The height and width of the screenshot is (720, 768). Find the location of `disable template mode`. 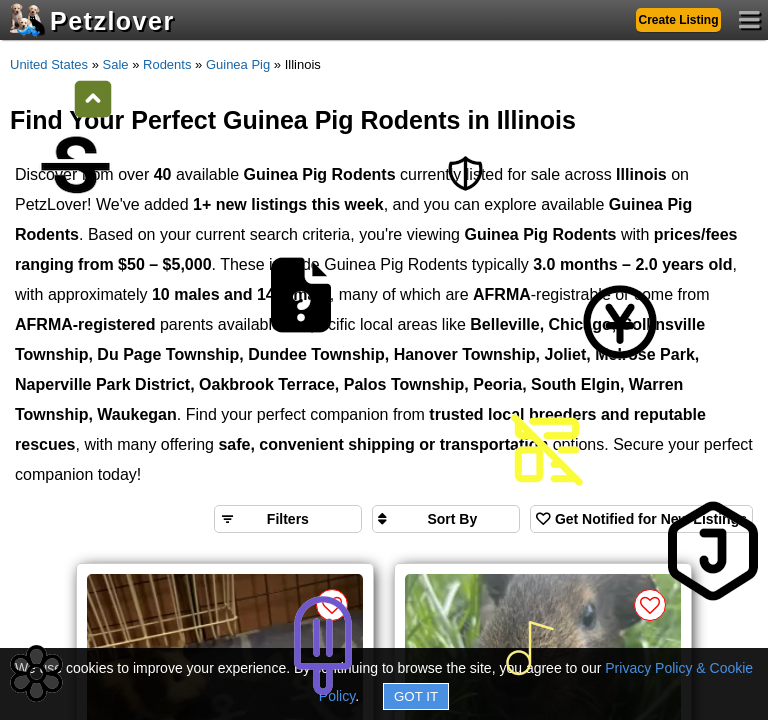

disable template mode is located at coordinates (547, 450).